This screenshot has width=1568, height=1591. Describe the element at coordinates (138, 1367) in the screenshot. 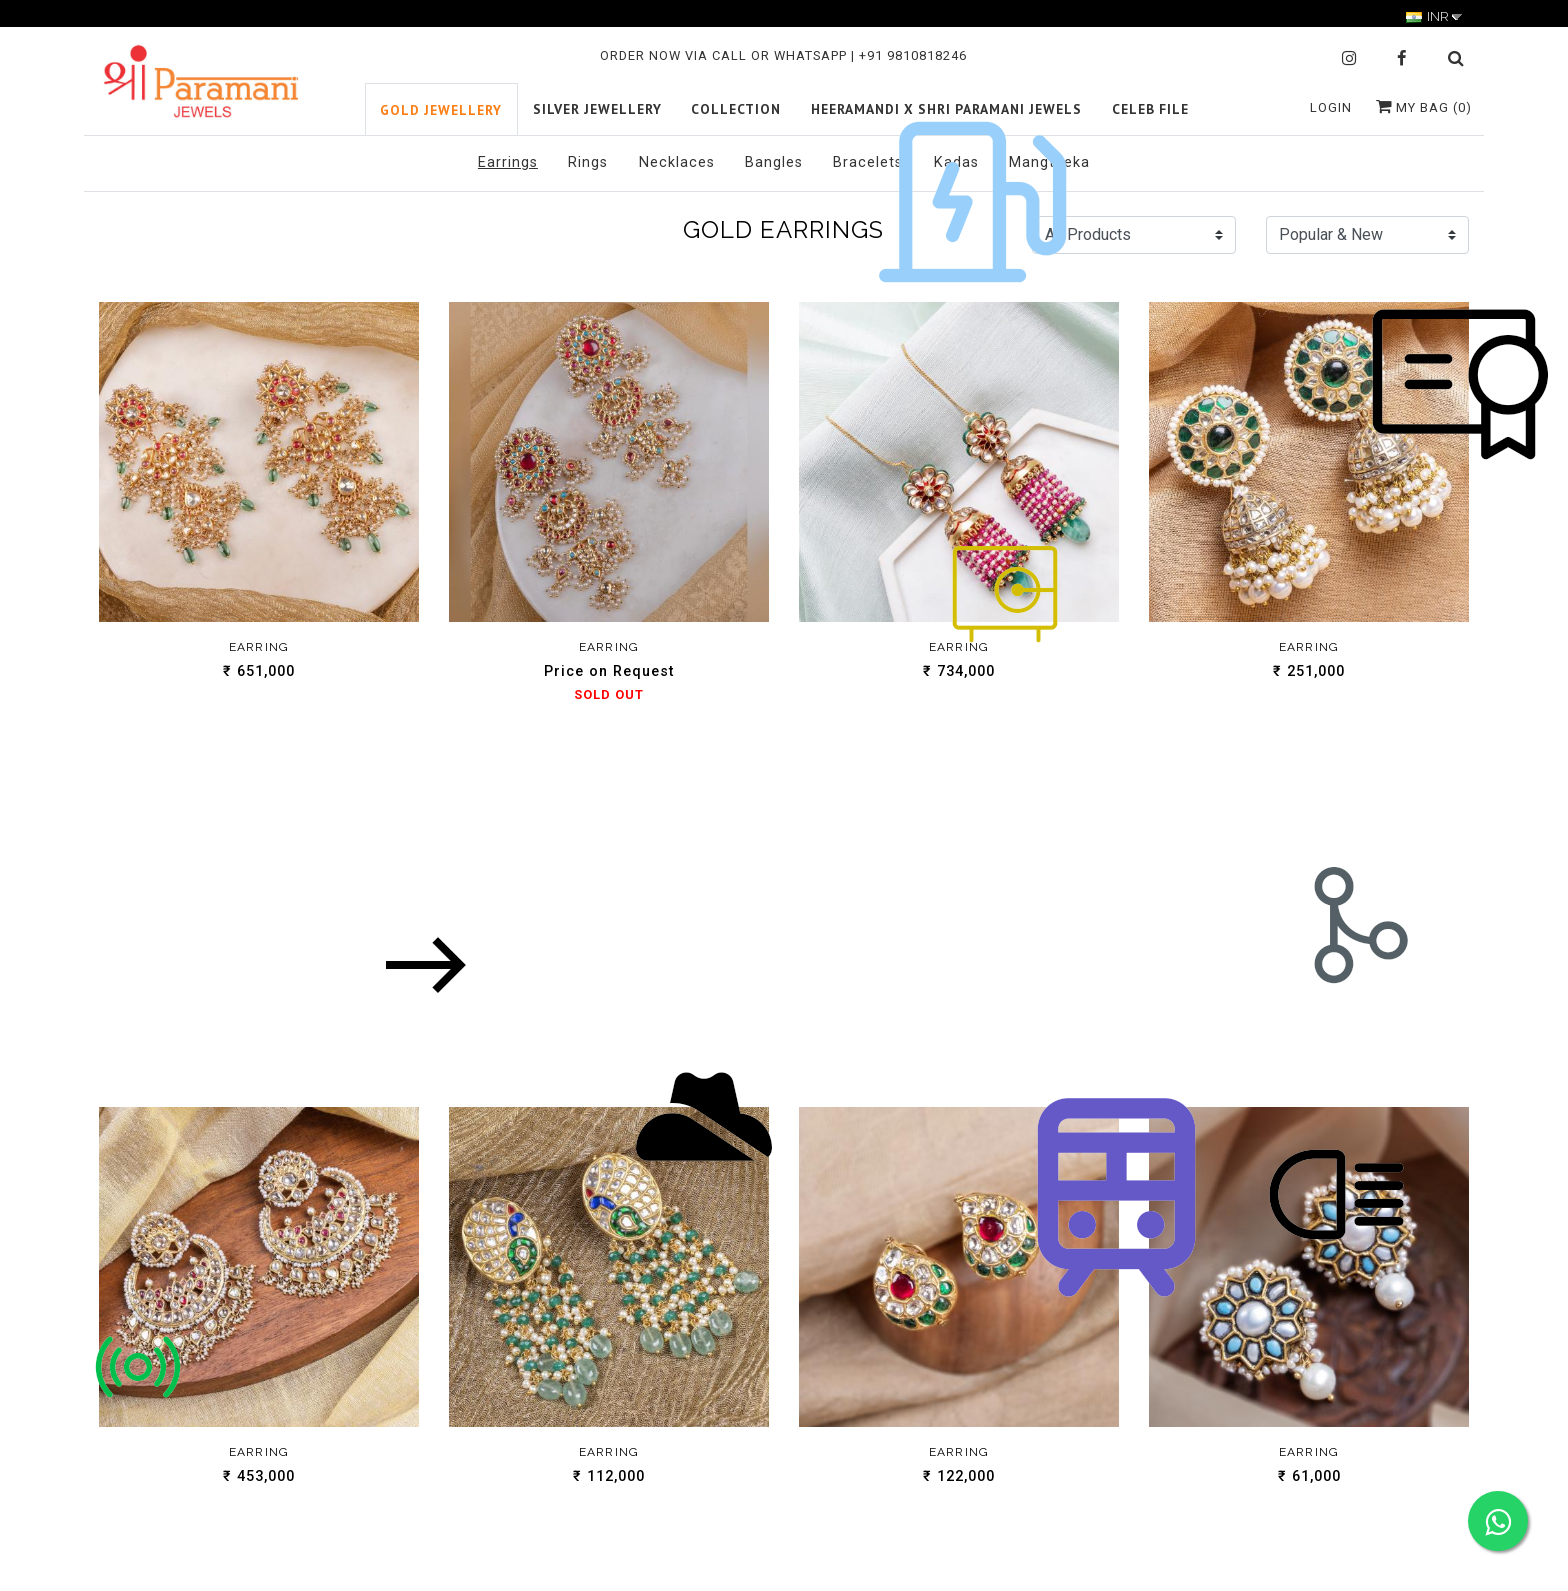

I see `start a live broadcast or stream` at that location.